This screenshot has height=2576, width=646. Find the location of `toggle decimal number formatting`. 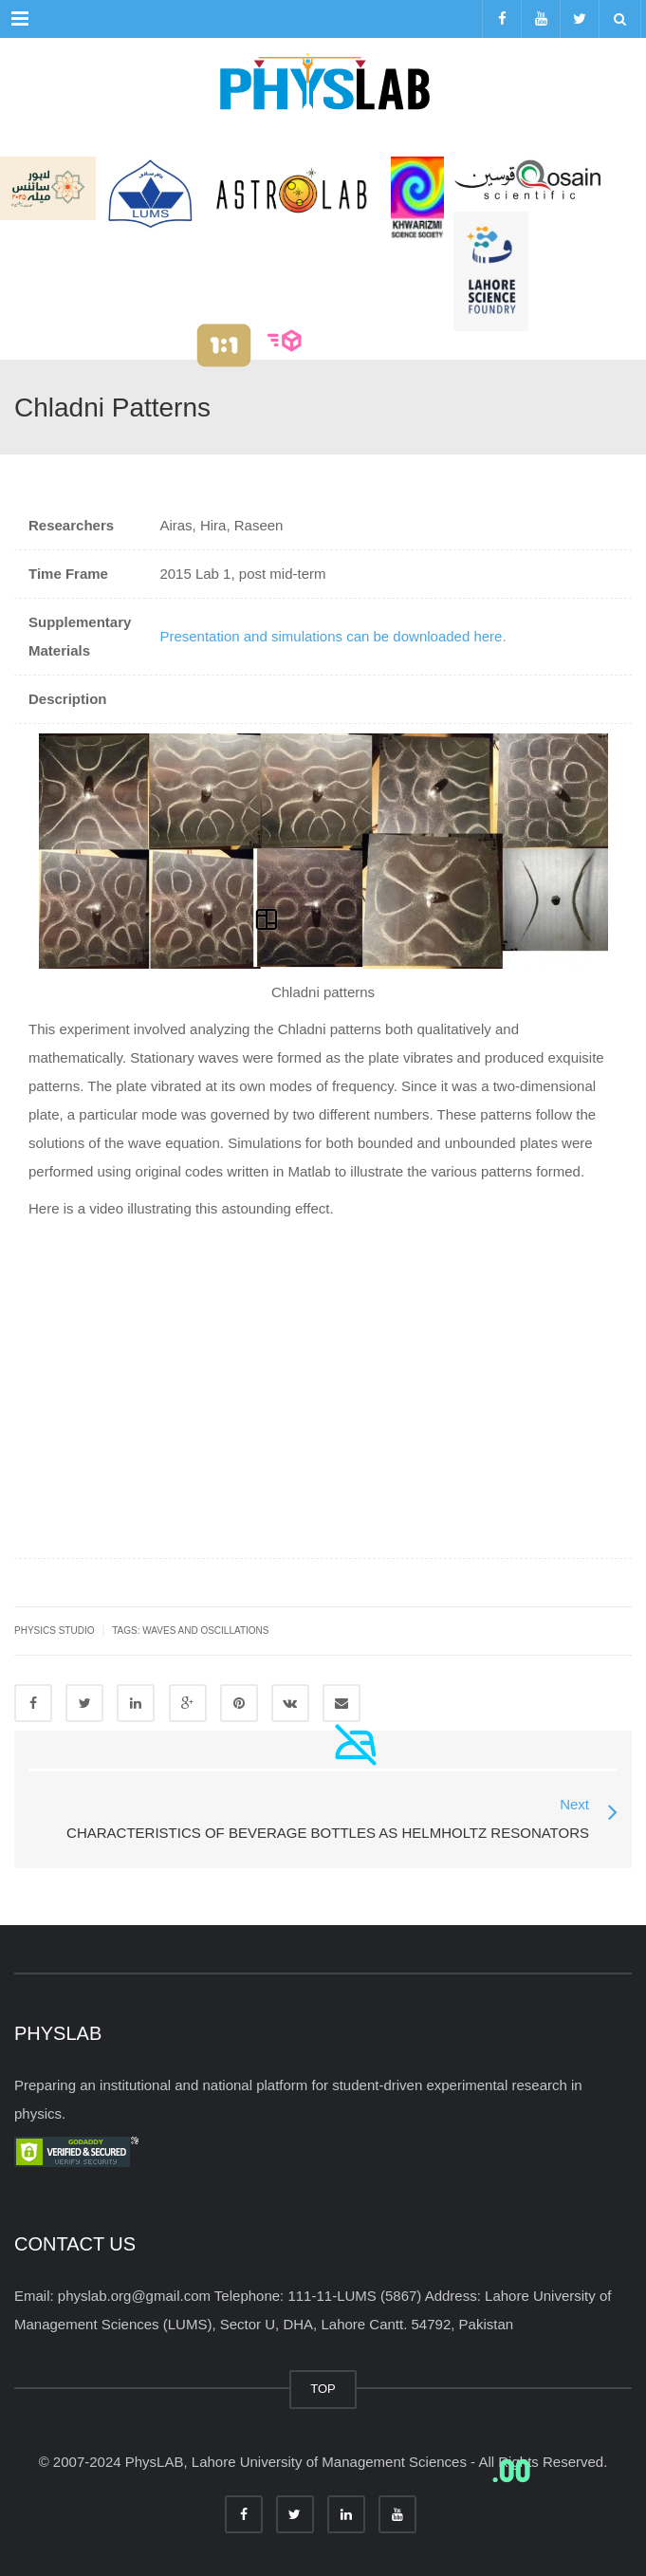

toggle decimal number formatting is located at coordinates (511, 2471).